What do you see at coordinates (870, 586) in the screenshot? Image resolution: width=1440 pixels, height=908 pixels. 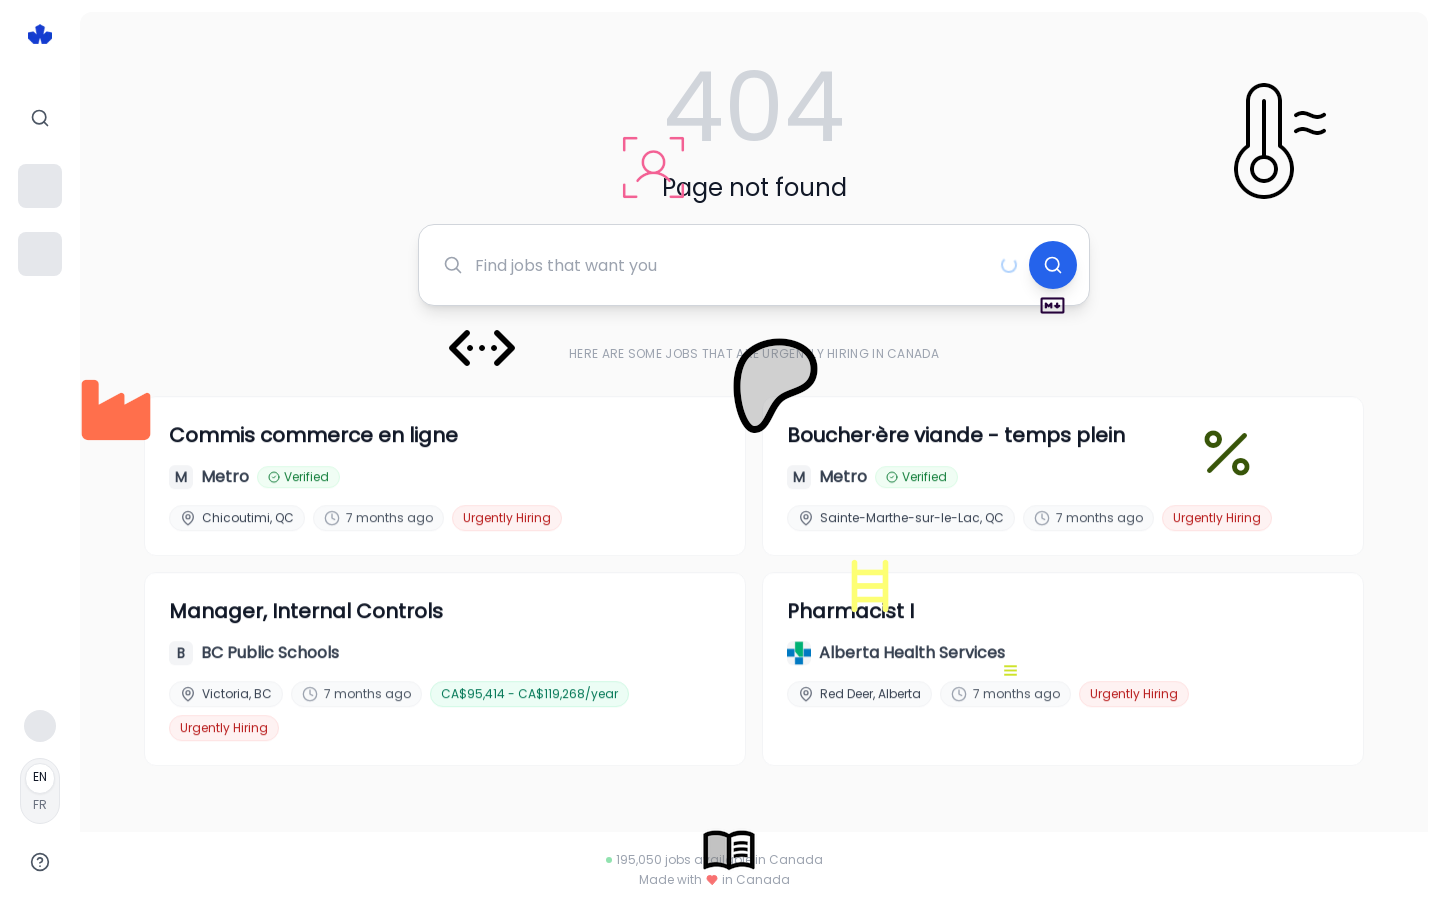 I see `access step-by-step instructions or tutorials` at bounding box center [870, 586].